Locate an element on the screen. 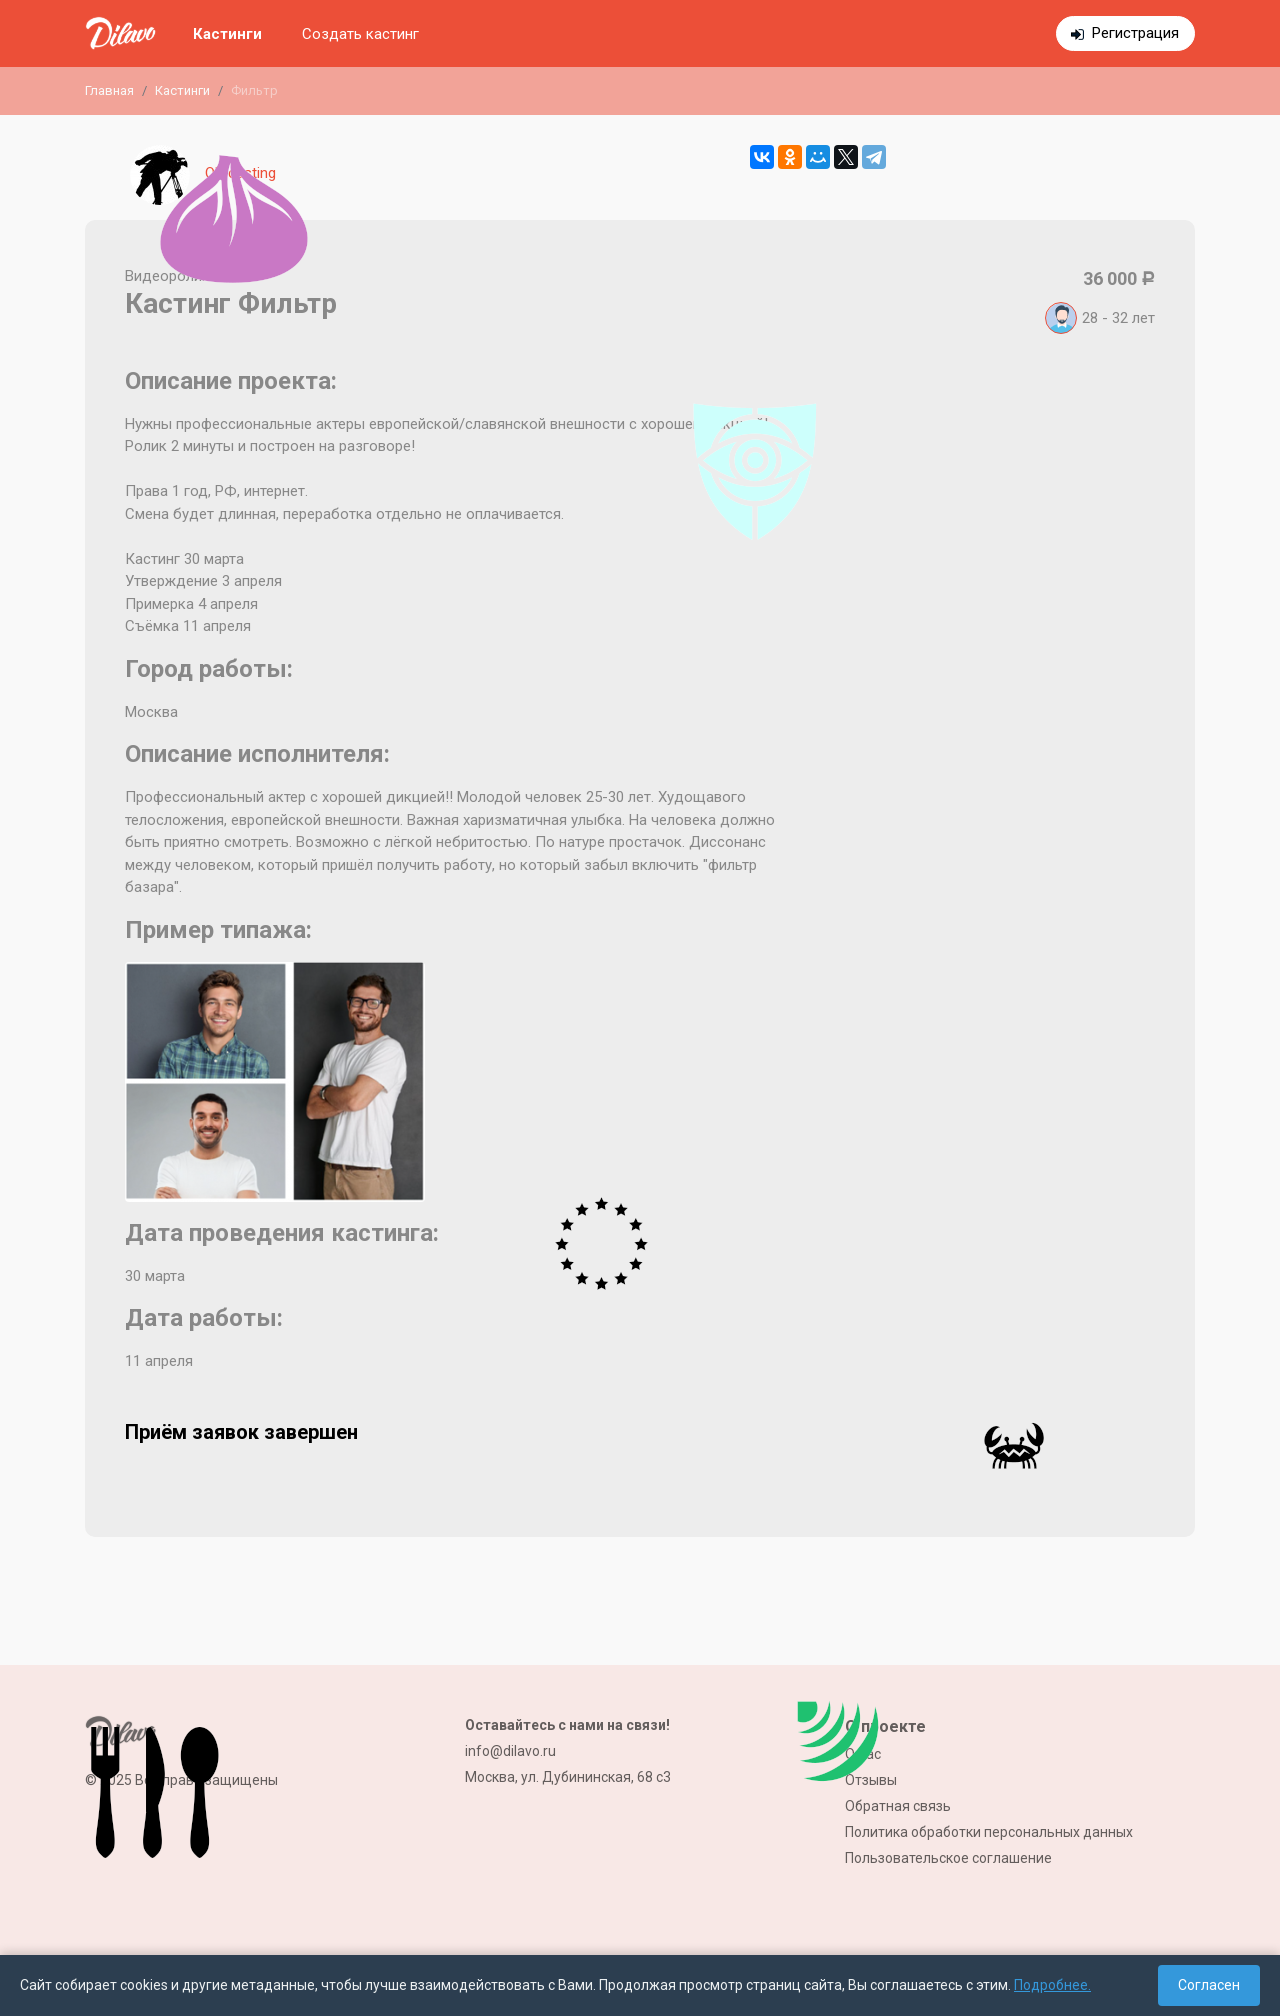  view nearby restaurants or dining options is located at coordinates (152, 1792).